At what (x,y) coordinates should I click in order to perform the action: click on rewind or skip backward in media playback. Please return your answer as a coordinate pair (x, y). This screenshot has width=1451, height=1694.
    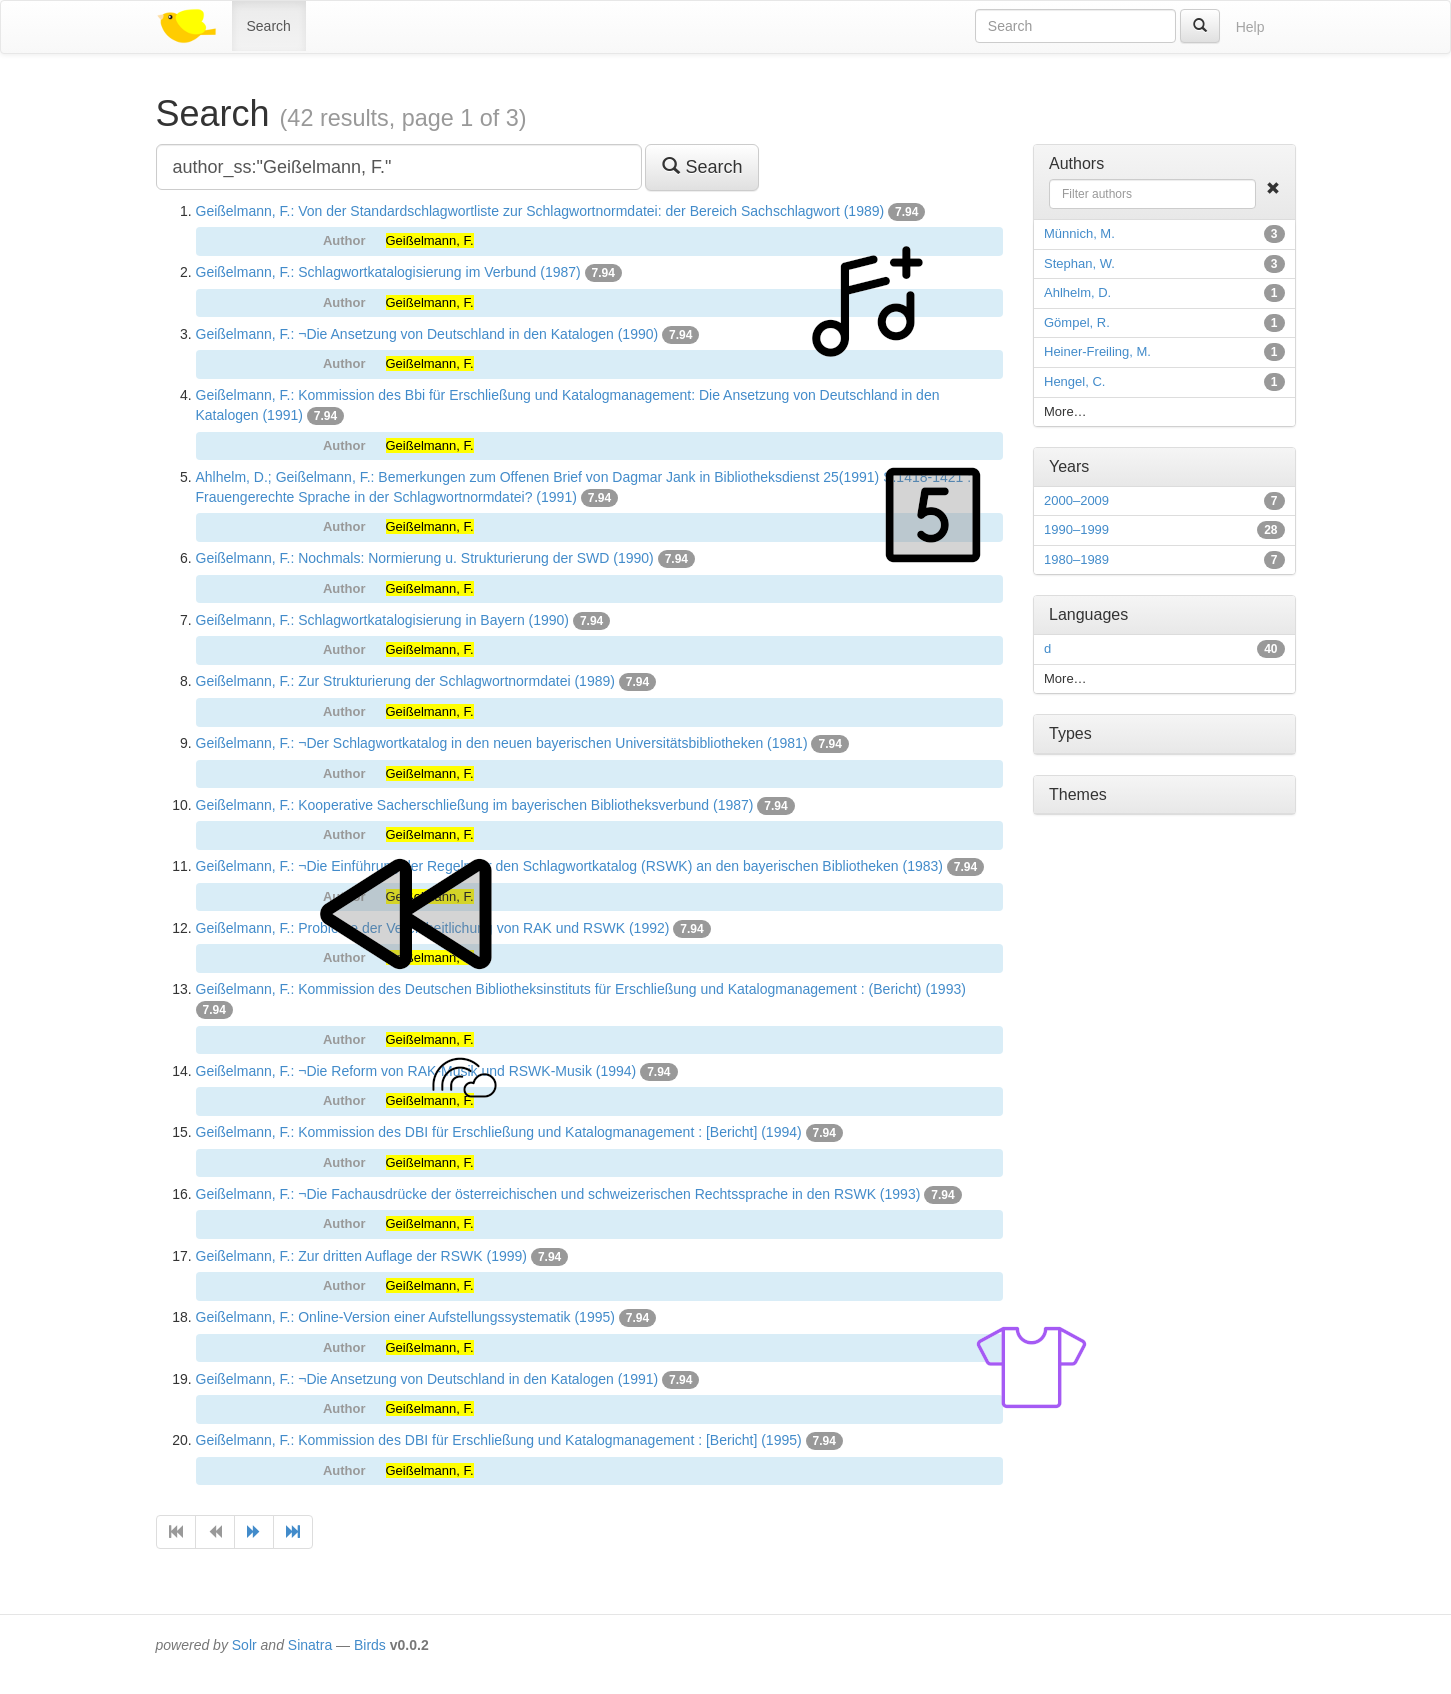
    Looking at the image, I should click on (412, 914).